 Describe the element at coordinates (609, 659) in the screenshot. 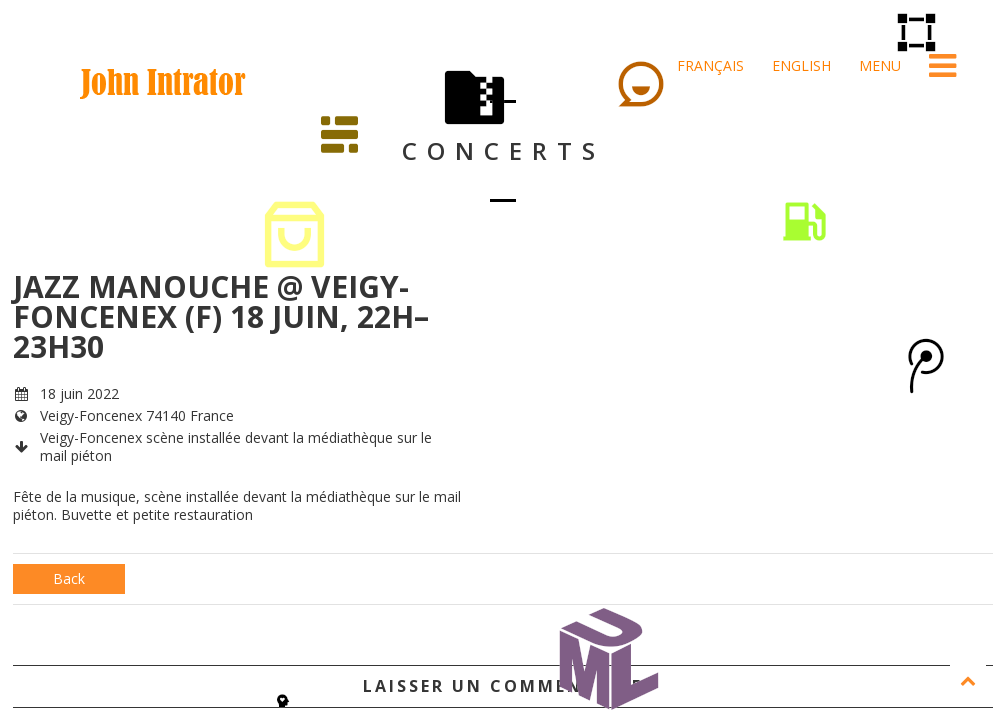

I see `indicates UML (Unified Modeling Language) diagram support` at that location.